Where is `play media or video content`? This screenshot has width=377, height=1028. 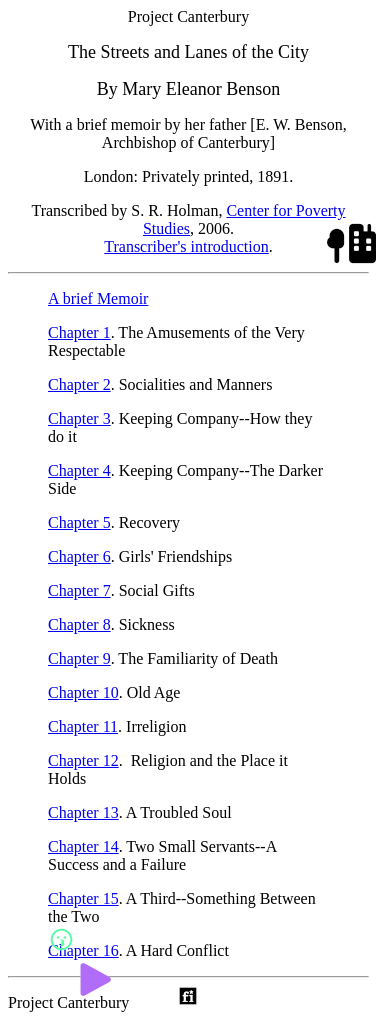 play media or video content is located at coordinates (94, 979).